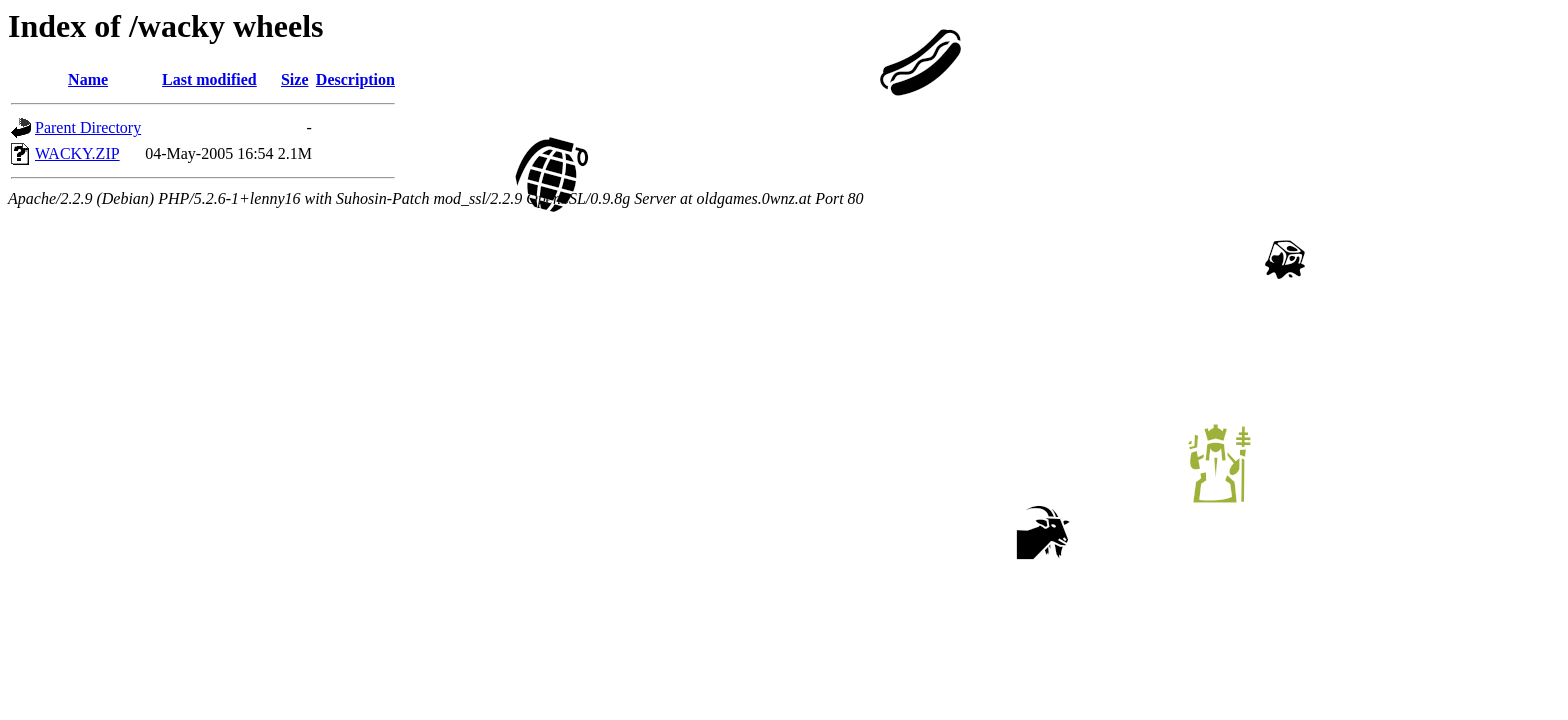 Image resolution: width=1568 pixels, height=720 pixels. What do you see at coordinates (1044, 531) in the screenshot?
I see `represents Capricorn zodiac sign` at bounding box center [1044, 531].